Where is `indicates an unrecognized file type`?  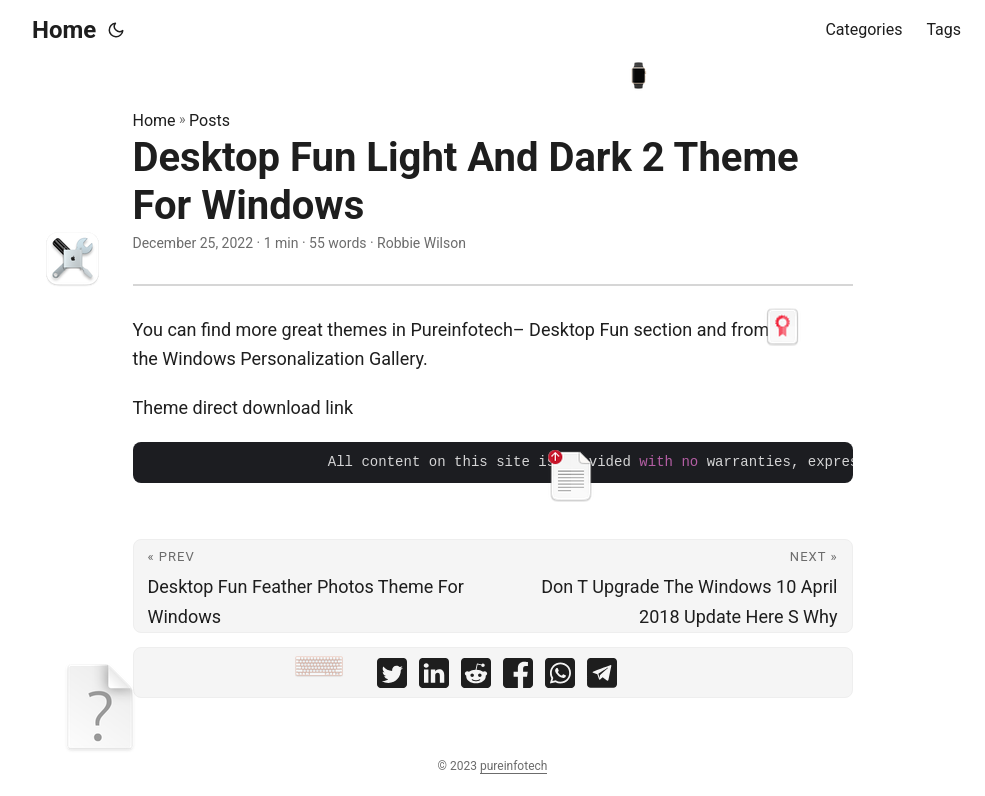 indicates an unrecognized file type is located at coordinates (100, 708).